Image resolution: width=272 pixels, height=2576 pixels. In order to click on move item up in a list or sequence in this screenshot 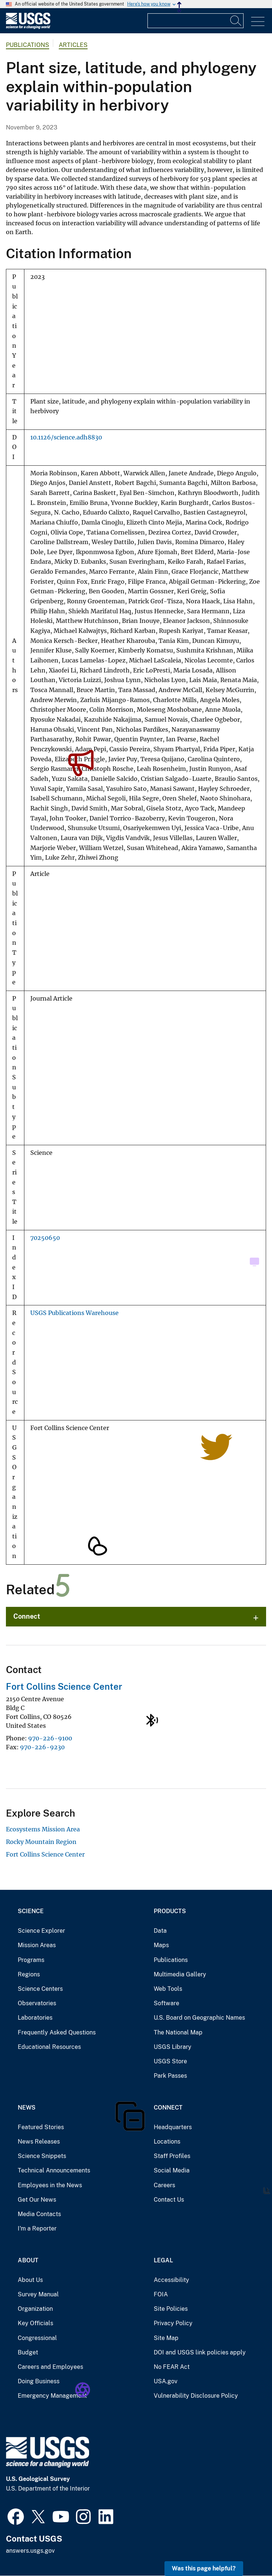, I will do `click(179, 7)`.